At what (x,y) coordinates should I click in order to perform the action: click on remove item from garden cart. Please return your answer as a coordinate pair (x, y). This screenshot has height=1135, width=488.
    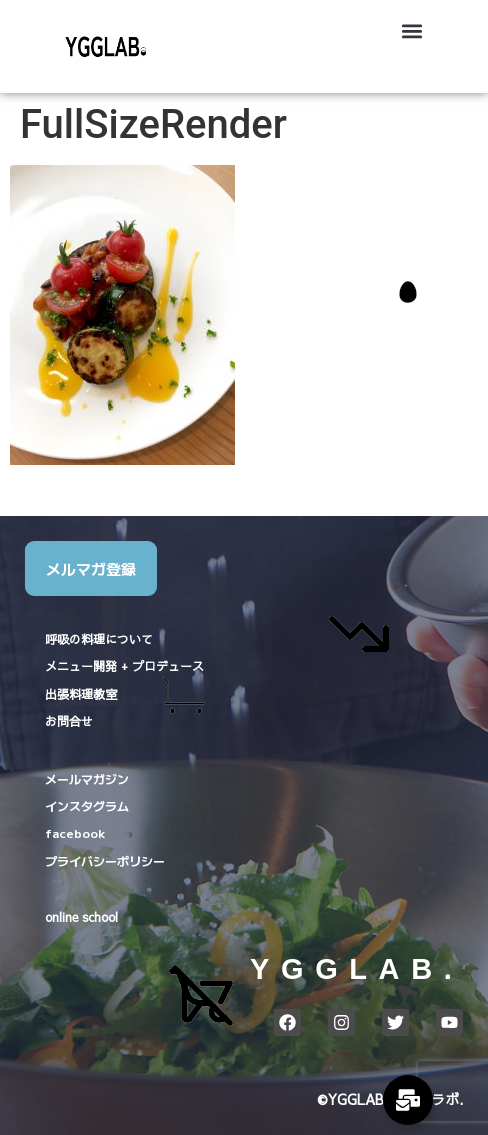
    Looking at the image, I should click on (202, 995).